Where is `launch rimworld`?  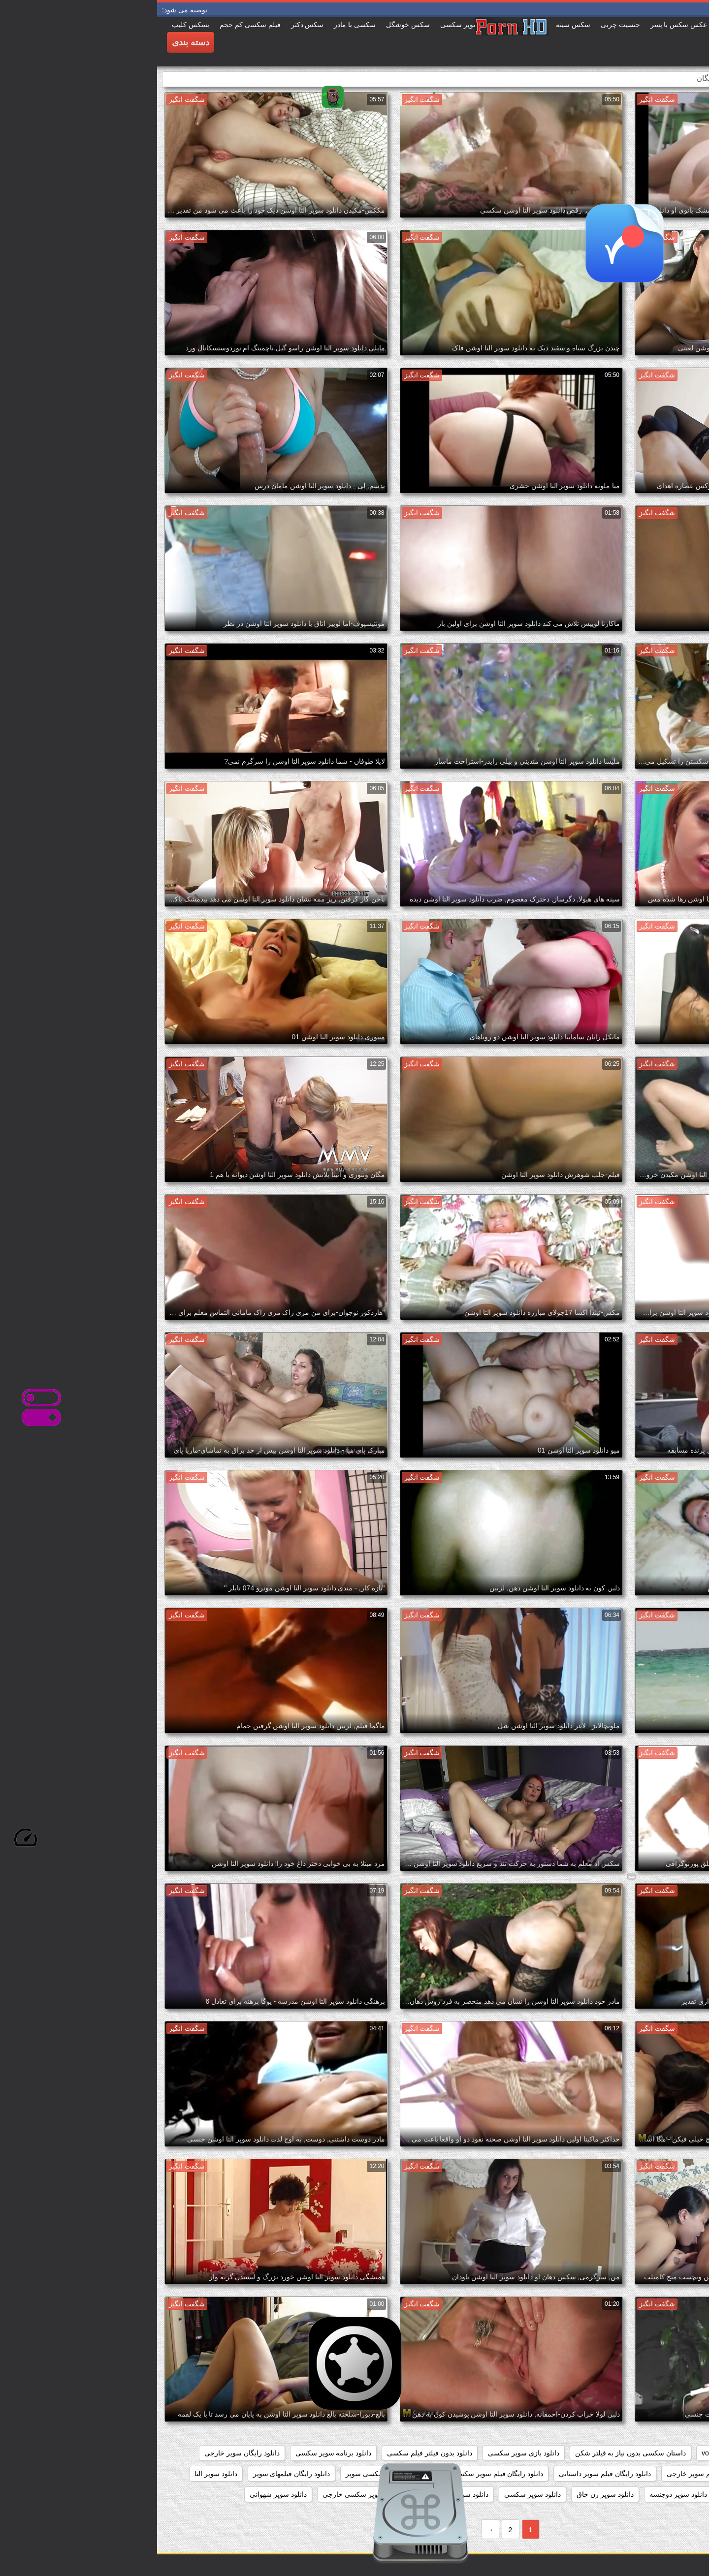 launch rimworld is located at coordinates (355, 2363).